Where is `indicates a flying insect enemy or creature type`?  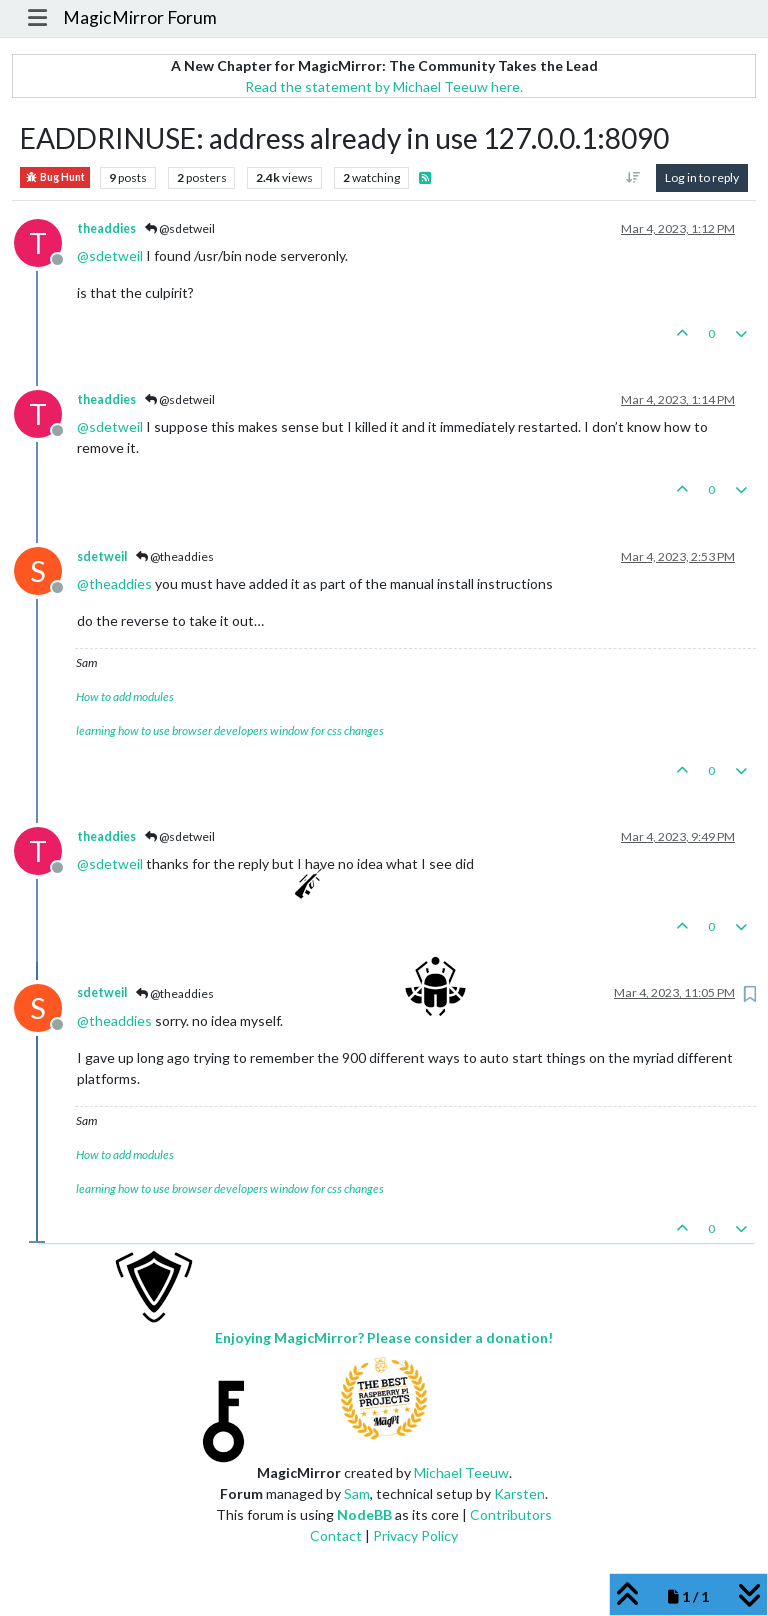 indicates a flying insect enemy or creature type is located at coordinates (435, 986).